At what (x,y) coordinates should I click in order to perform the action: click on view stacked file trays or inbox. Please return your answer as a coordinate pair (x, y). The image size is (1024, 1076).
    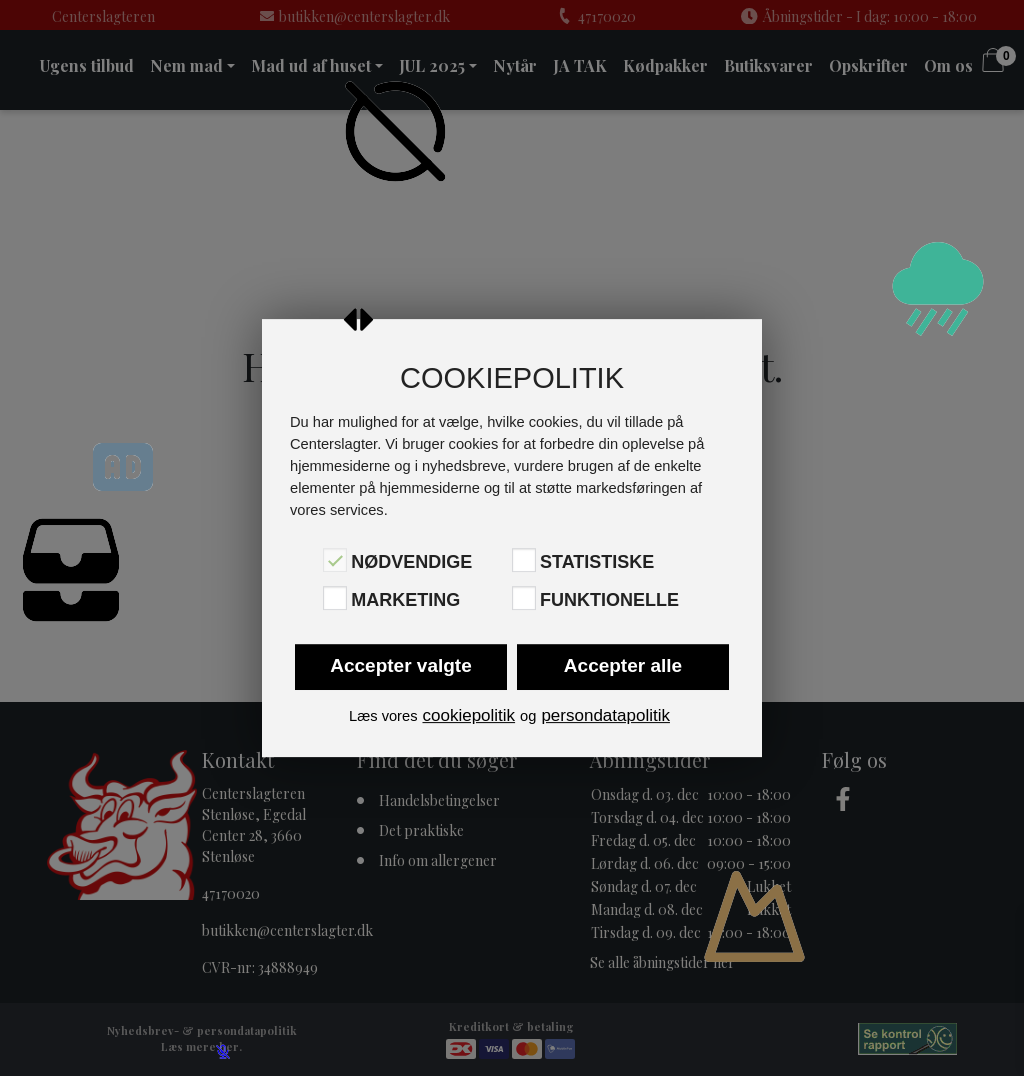
    Looking at the image, I should click on (71, 570).